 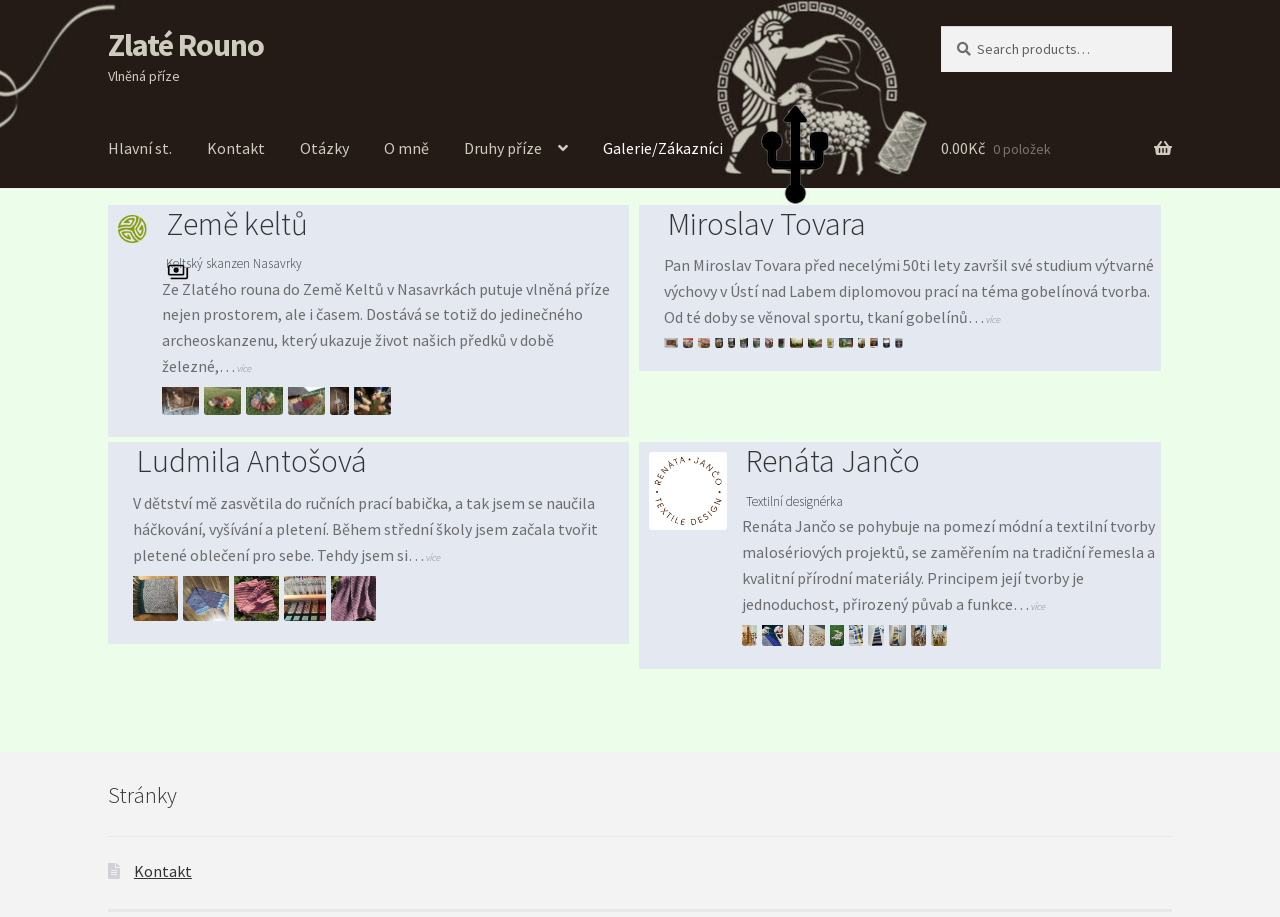 What do you see at coordinates (178, 272) in the screenshot?
I see `access payment methods` at bounding box center [178, 272].